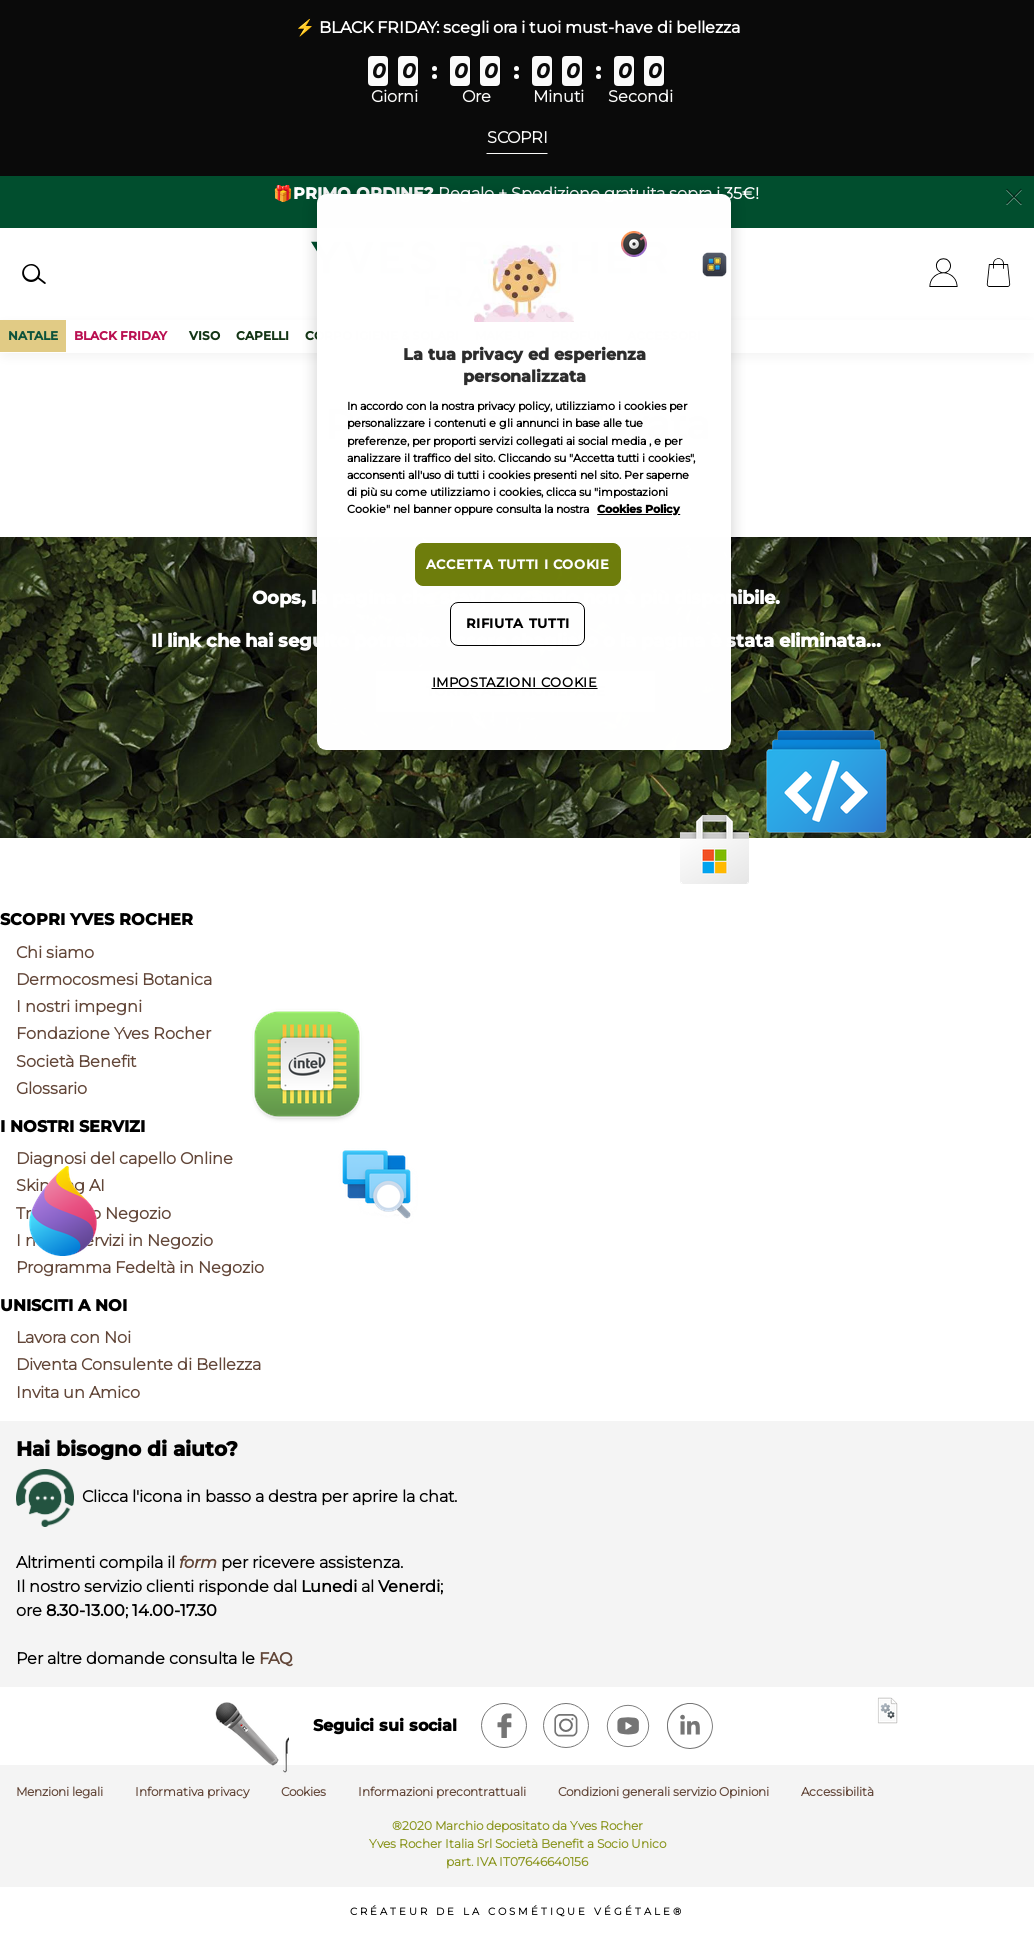  What do you see at coordinates (714, 264) in the screenshot?
I see `launch gnome klotski sliding block puzzle game` at bounding box center [714, 264].